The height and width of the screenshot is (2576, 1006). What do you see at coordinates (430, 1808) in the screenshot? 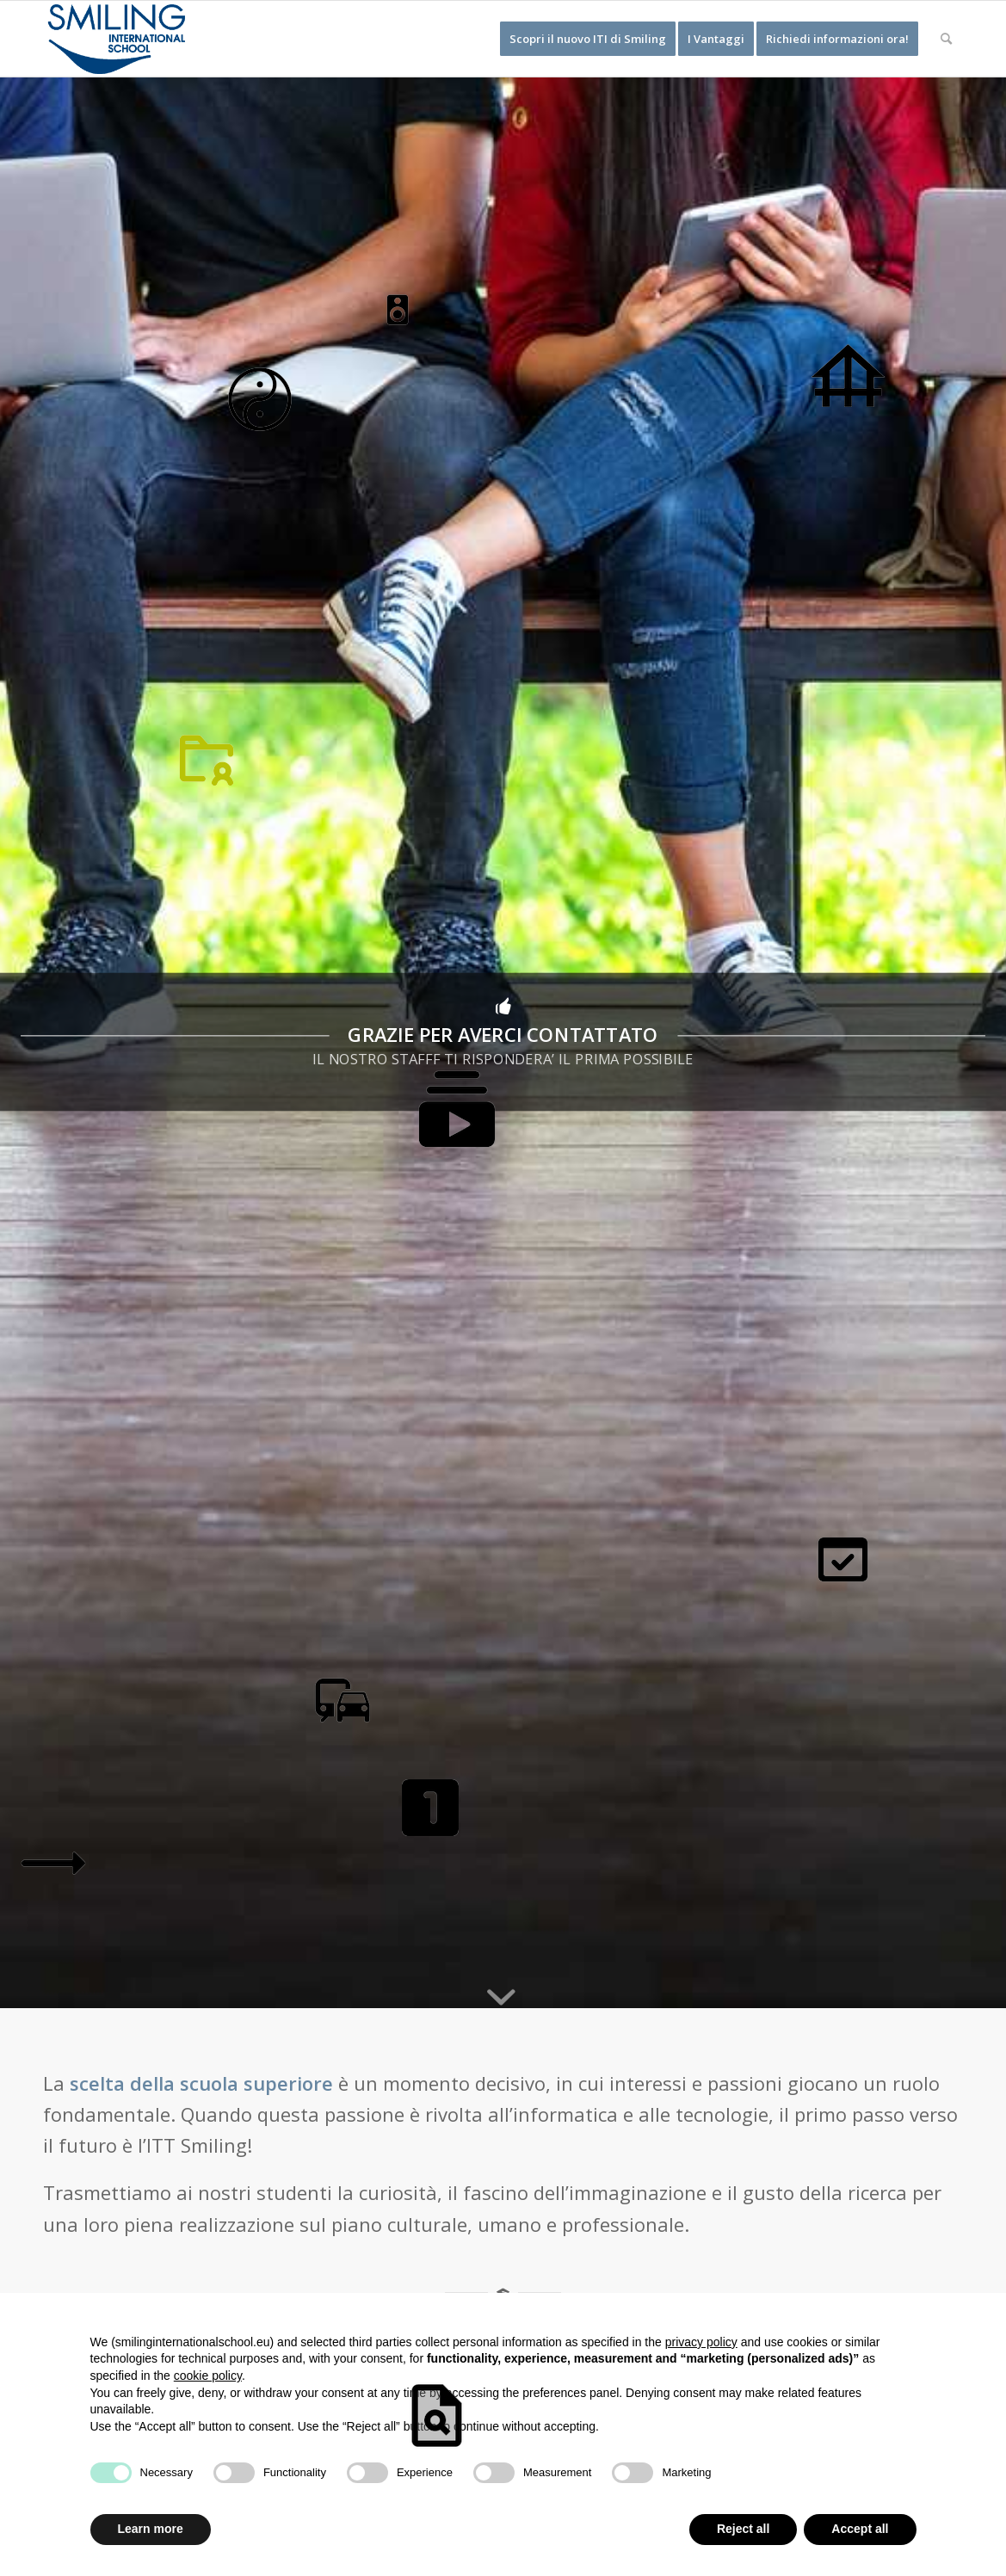
I see `indicates step one in a multi-step process` at bounding box center [430, 1808].